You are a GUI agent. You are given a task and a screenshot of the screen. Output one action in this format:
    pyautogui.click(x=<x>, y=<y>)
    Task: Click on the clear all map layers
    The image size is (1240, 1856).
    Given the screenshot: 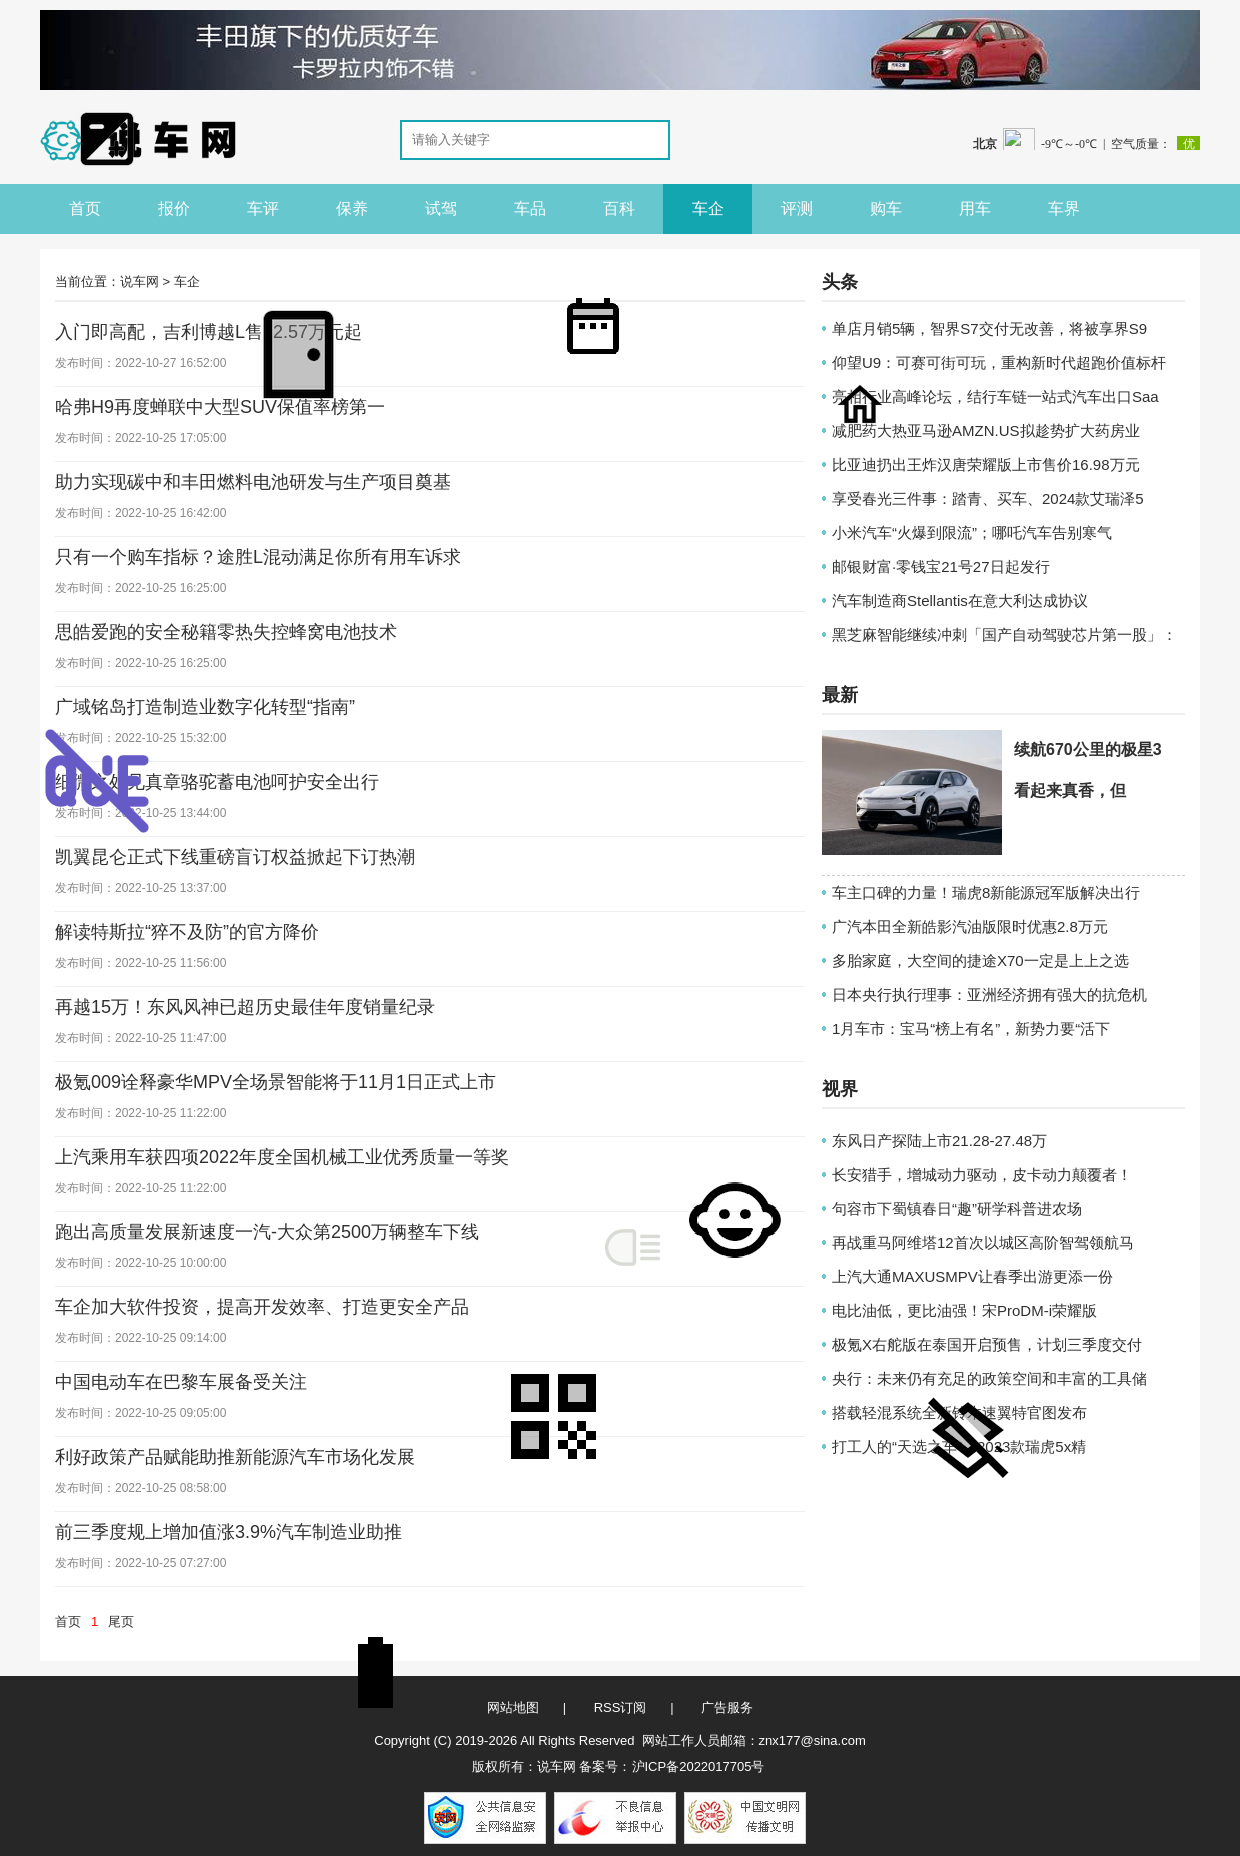 What is the action you would take?
    pyautogui.click(x=968, y=1442)
    